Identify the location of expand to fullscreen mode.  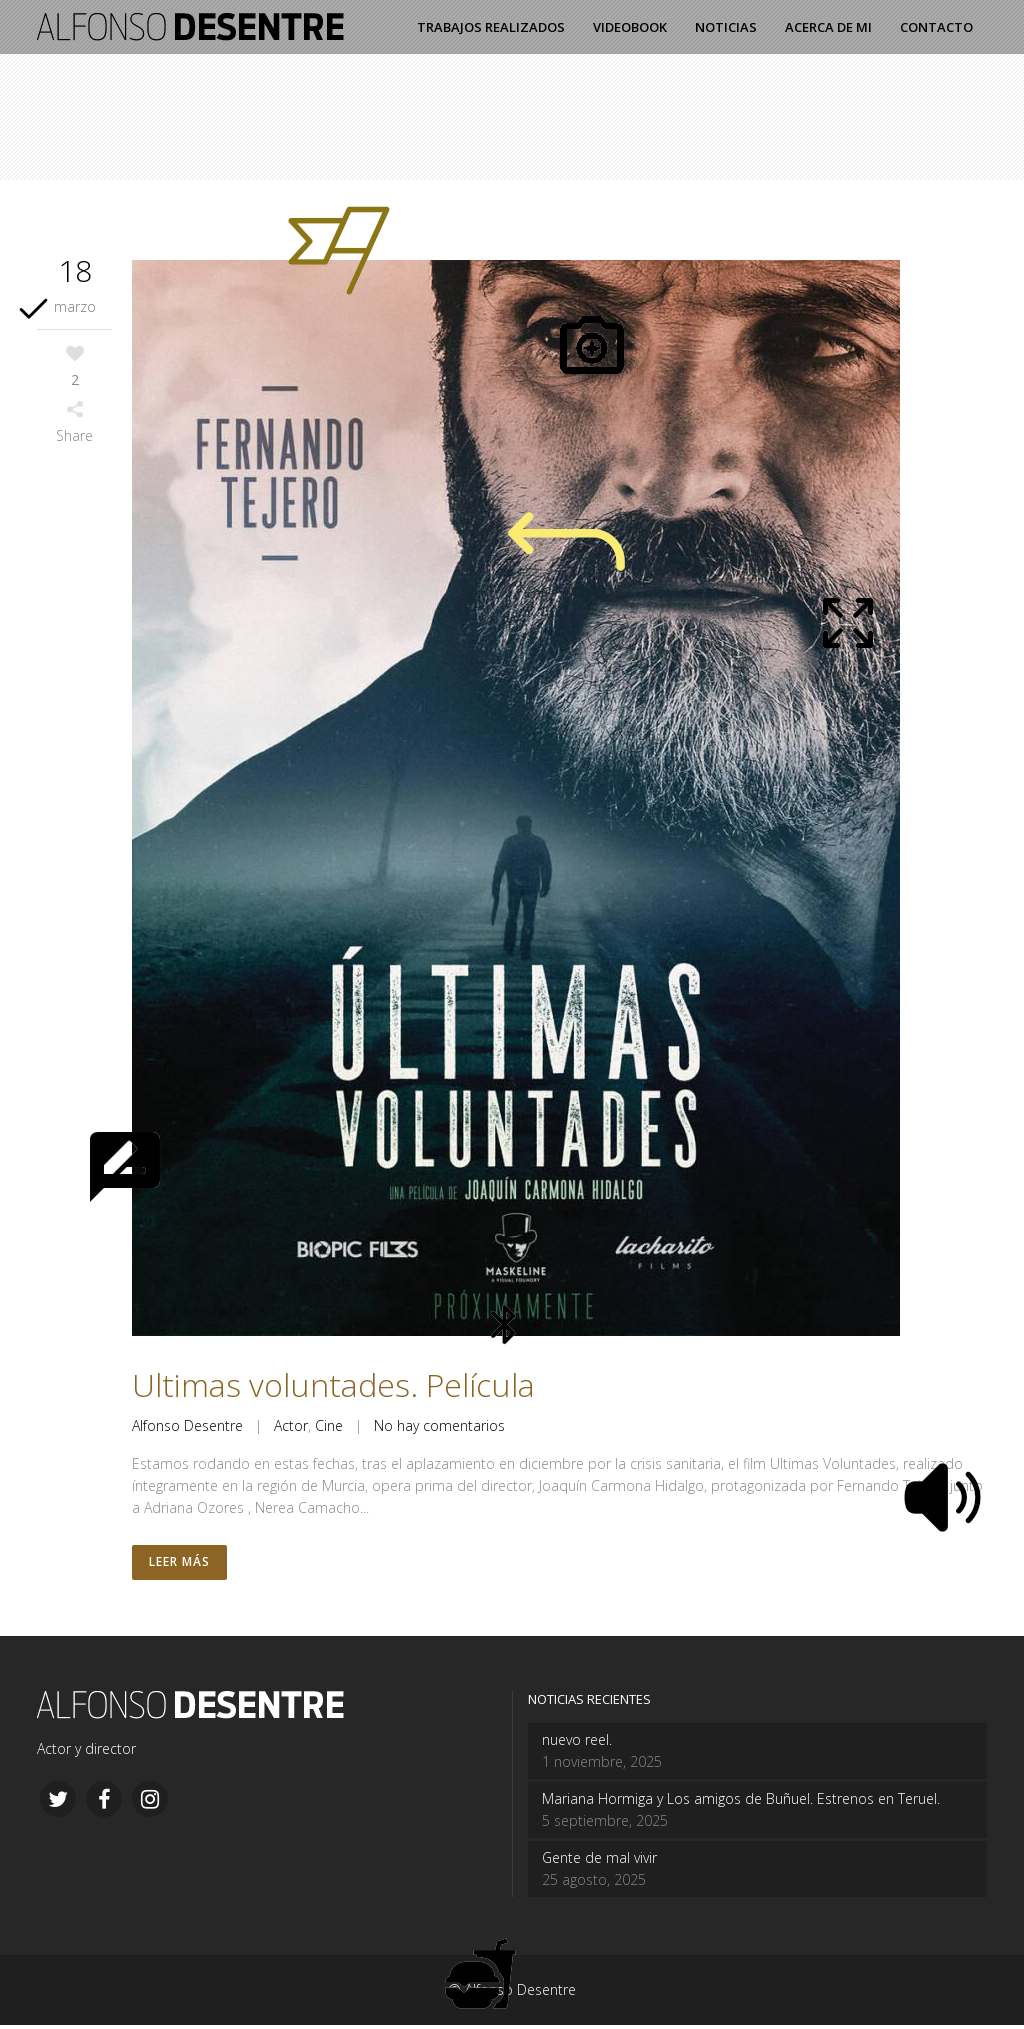
(848, 623).